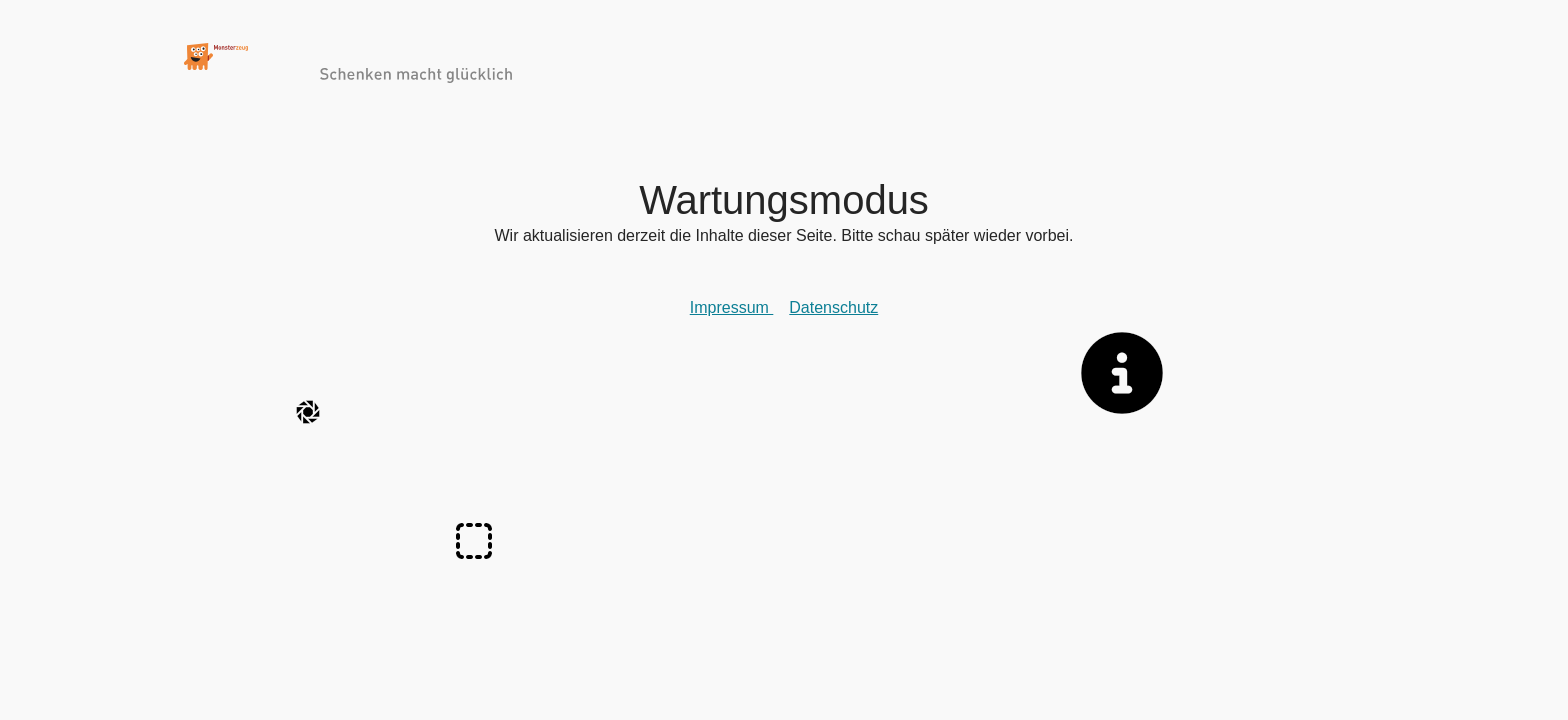 The image size is (1568, 720). Describe the element at coordinates (308, 412) in the screenshot. I see `adjust camera aperture settings` at that location.